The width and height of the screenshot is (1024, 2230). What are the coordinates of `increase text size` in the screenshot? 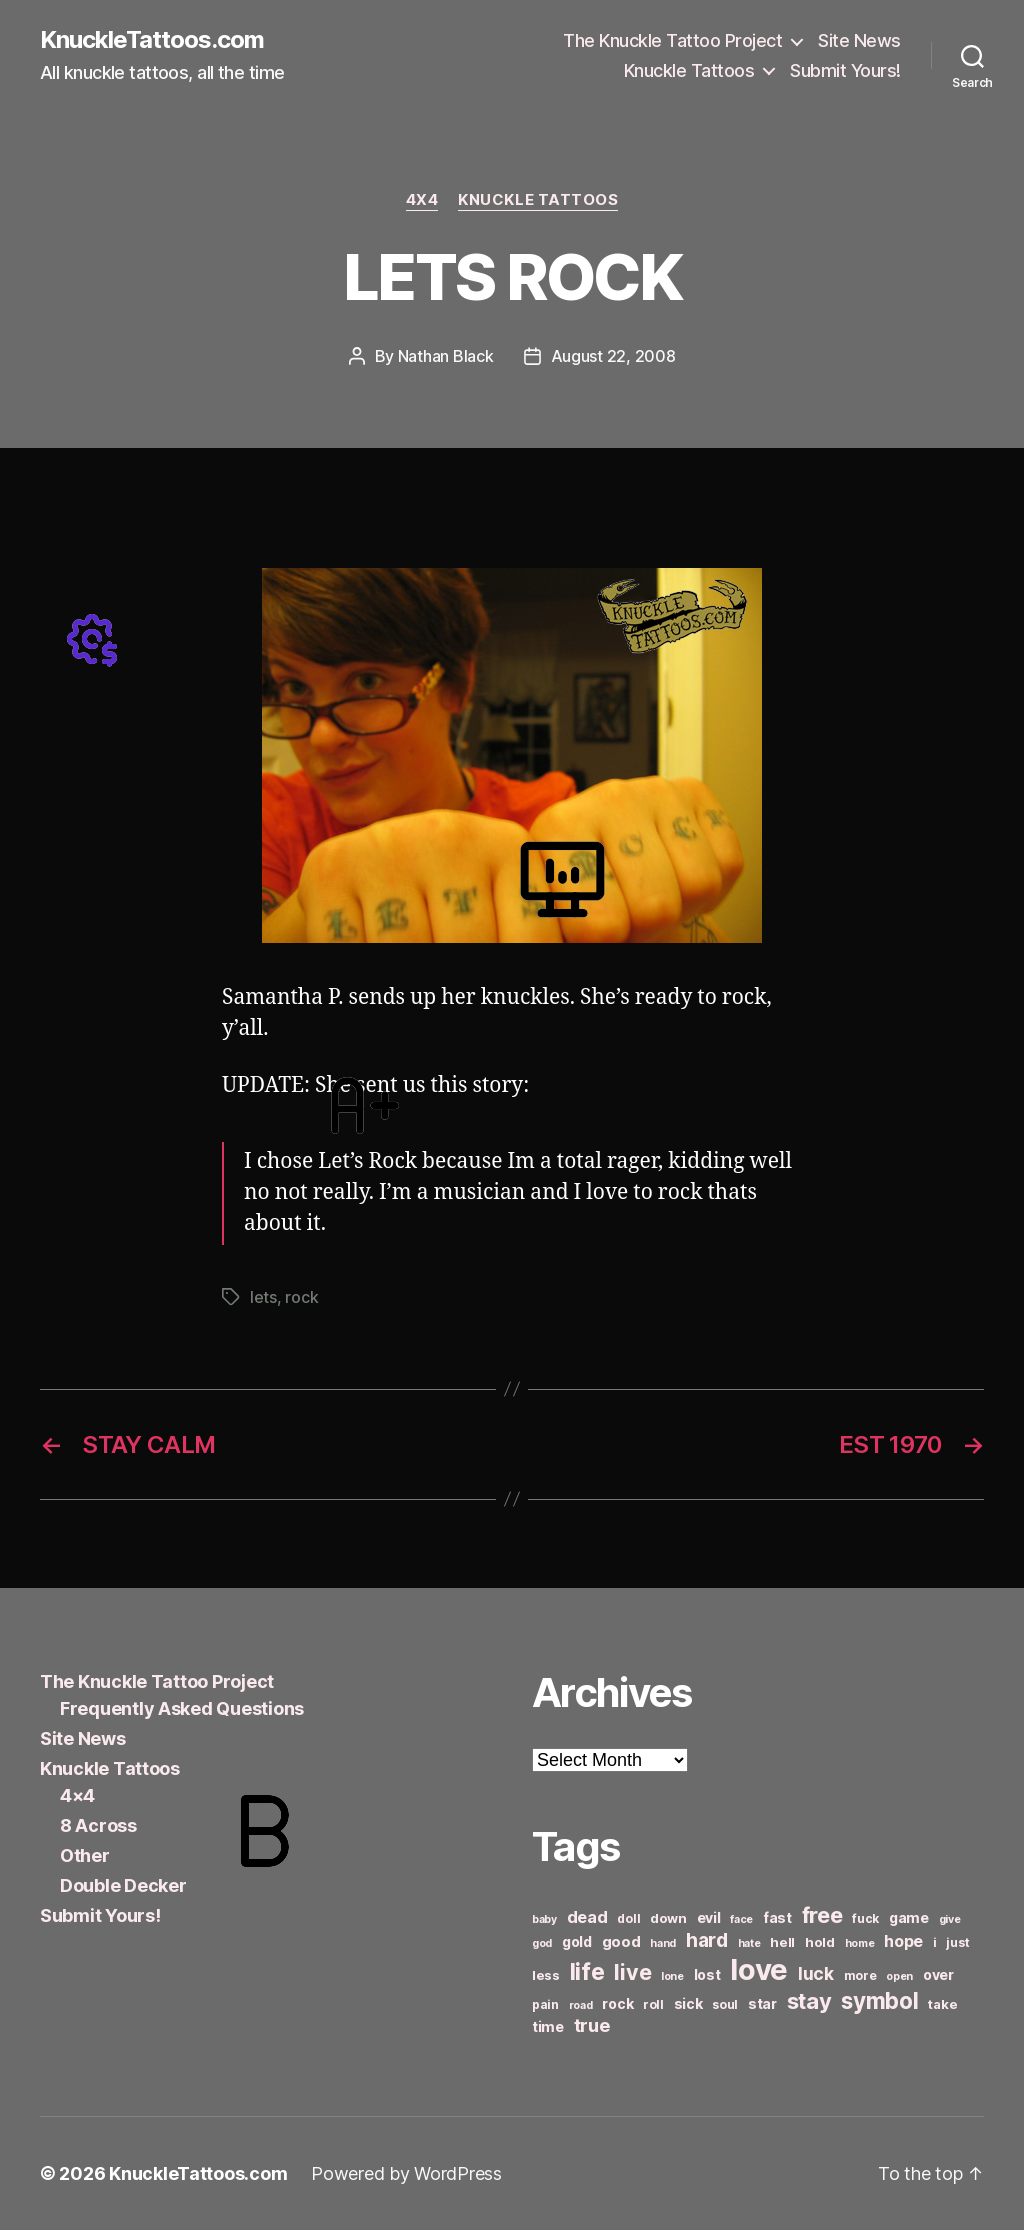 It's located at (363, 1105).